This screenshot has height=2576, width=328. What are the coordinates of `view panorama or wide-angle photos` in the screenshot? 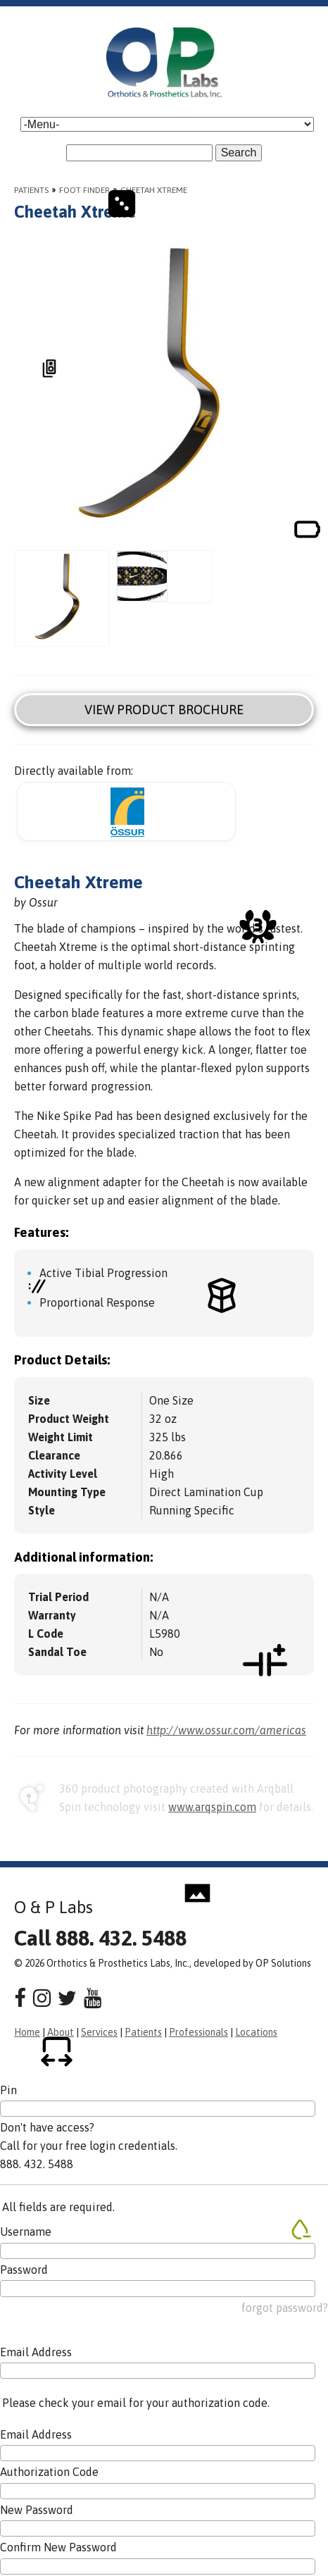 It's located at (197, 1893).